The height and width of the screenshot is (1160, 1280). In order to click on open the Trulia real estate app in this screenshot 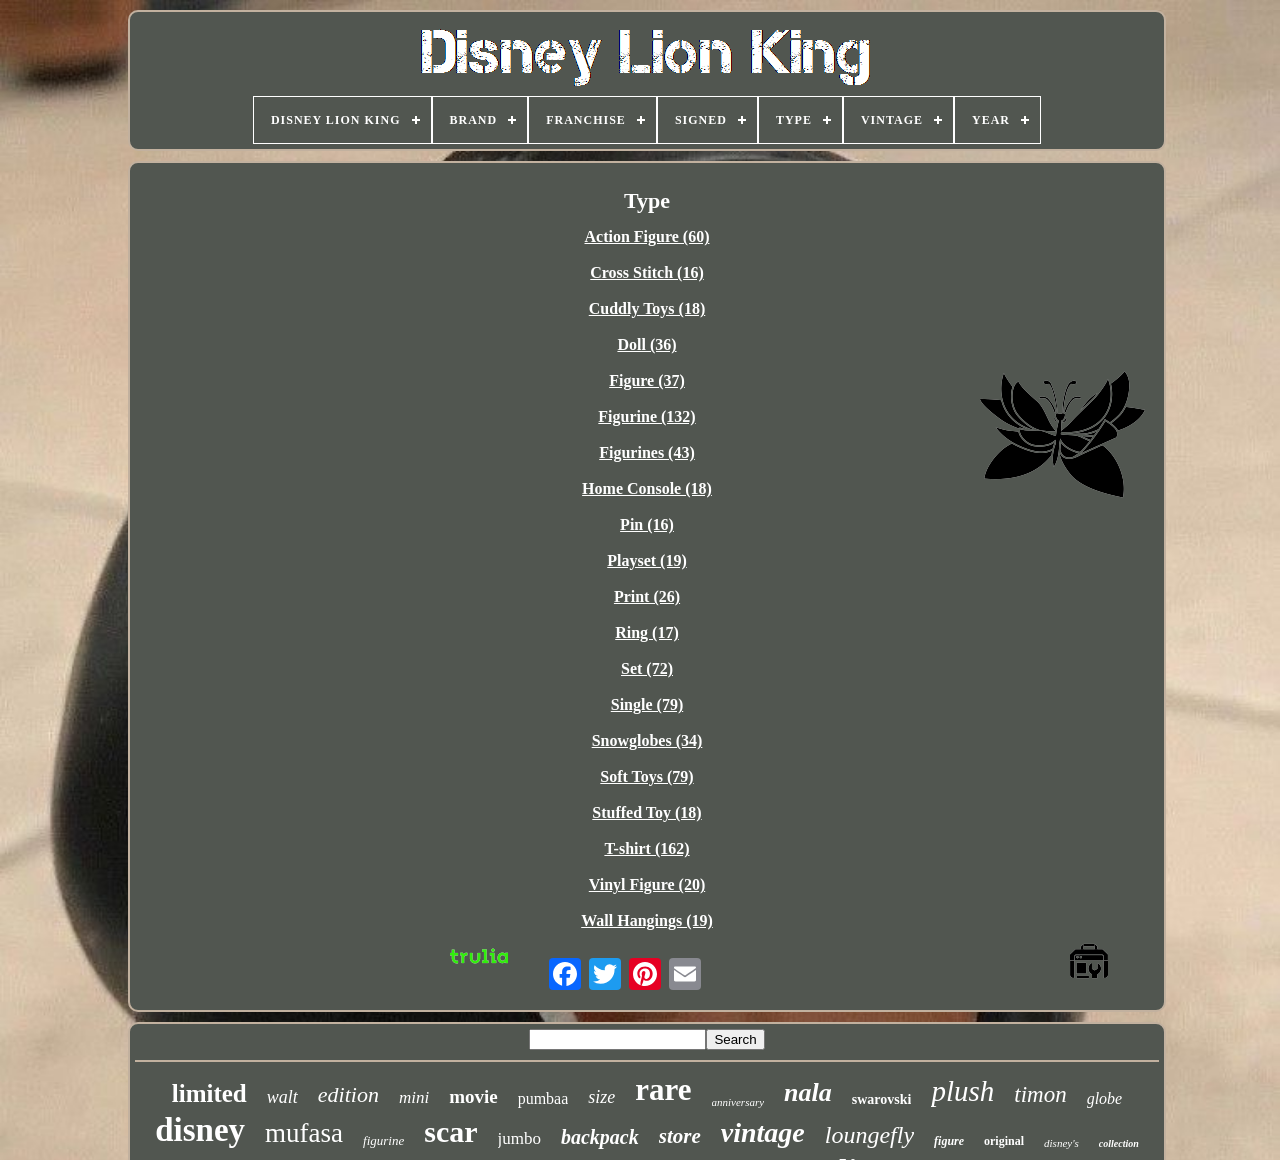, I will do `click(479, 956)`.